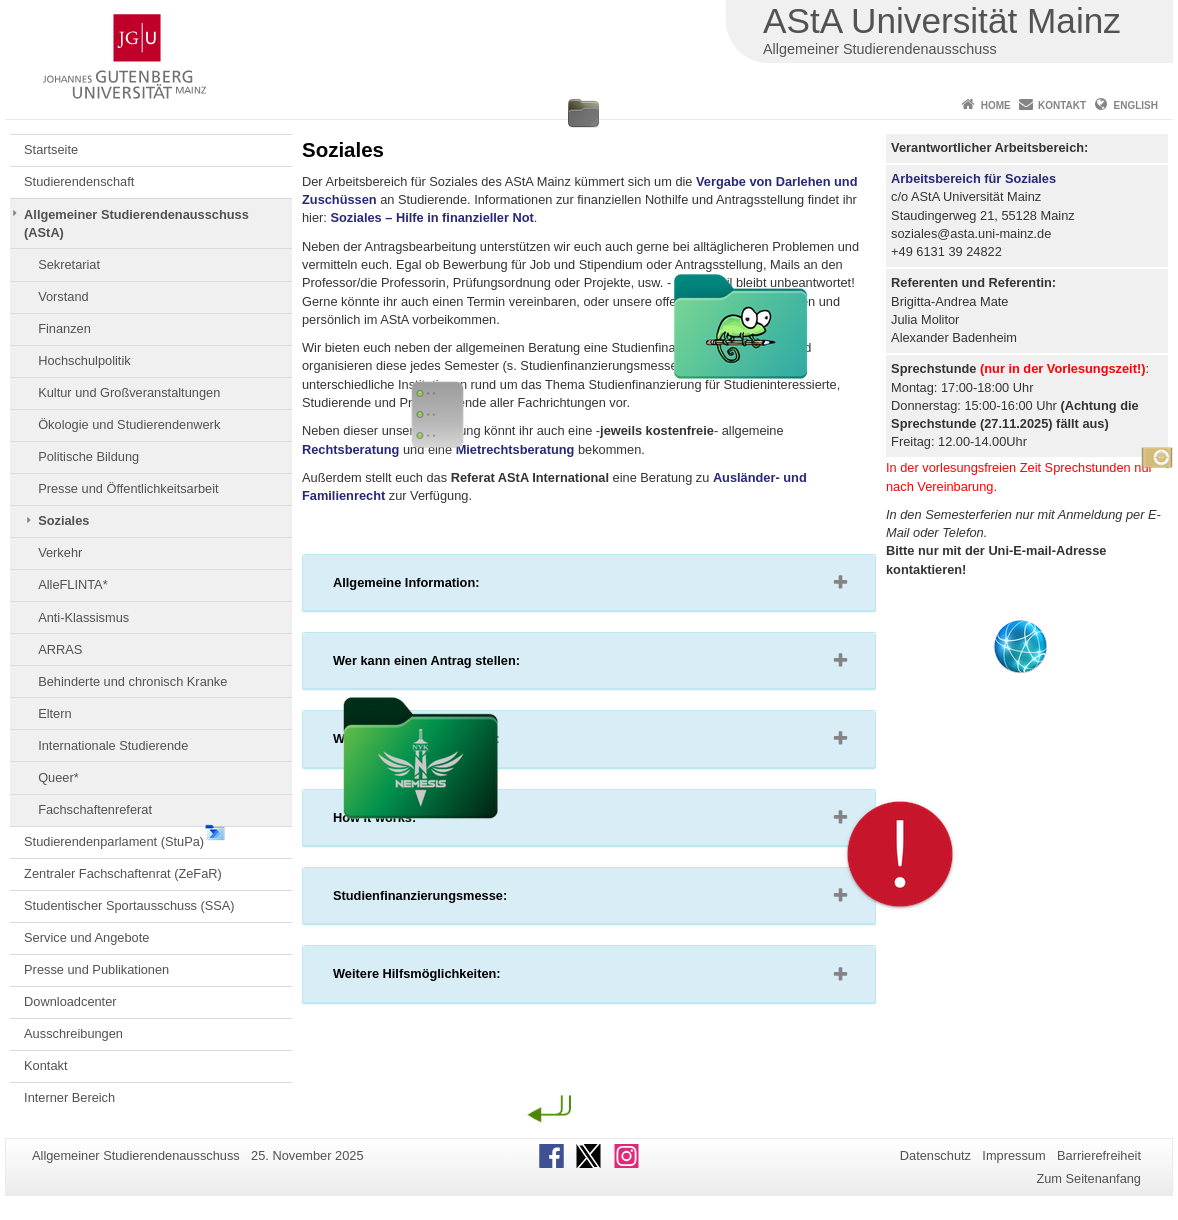  I want to click on open the nyk nemesis team or game folder, so click(420, 762).